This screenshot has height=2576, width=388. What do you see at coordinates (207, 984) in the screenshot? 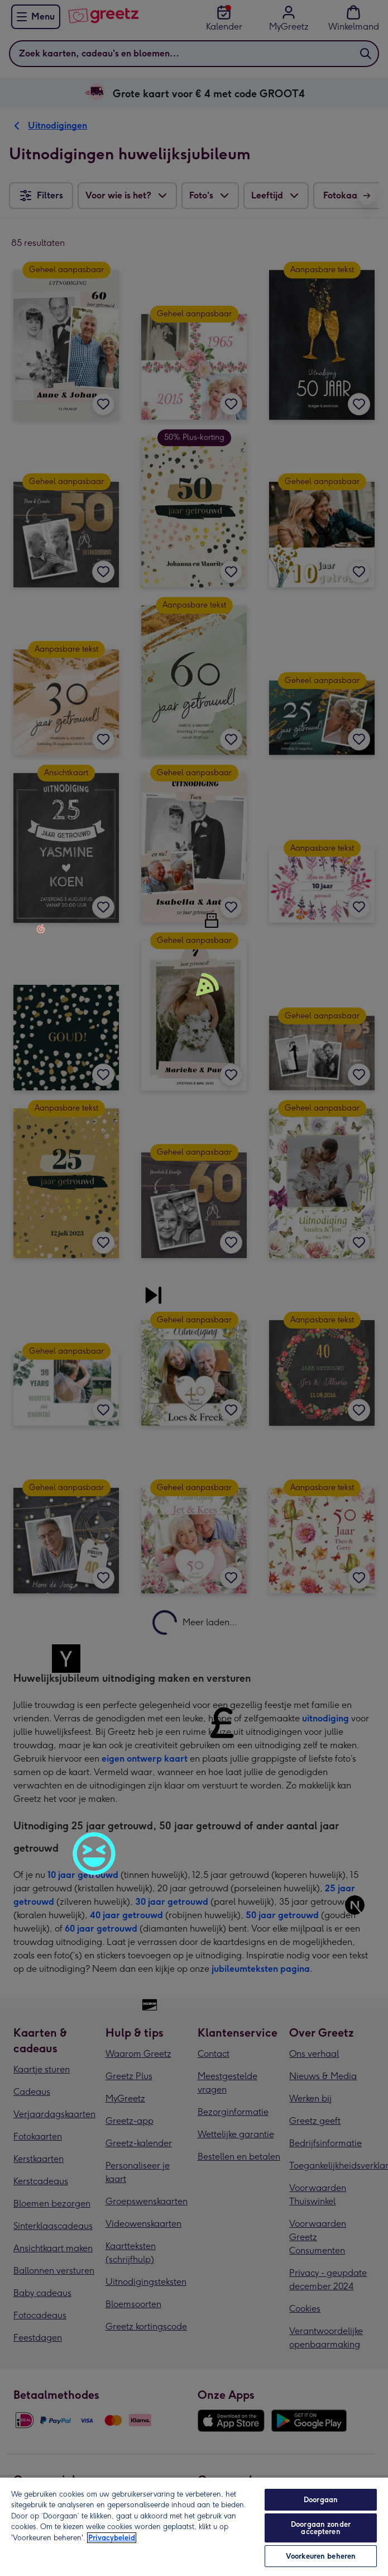
I see `browse food delivery options` at bounding box center [207, 984].